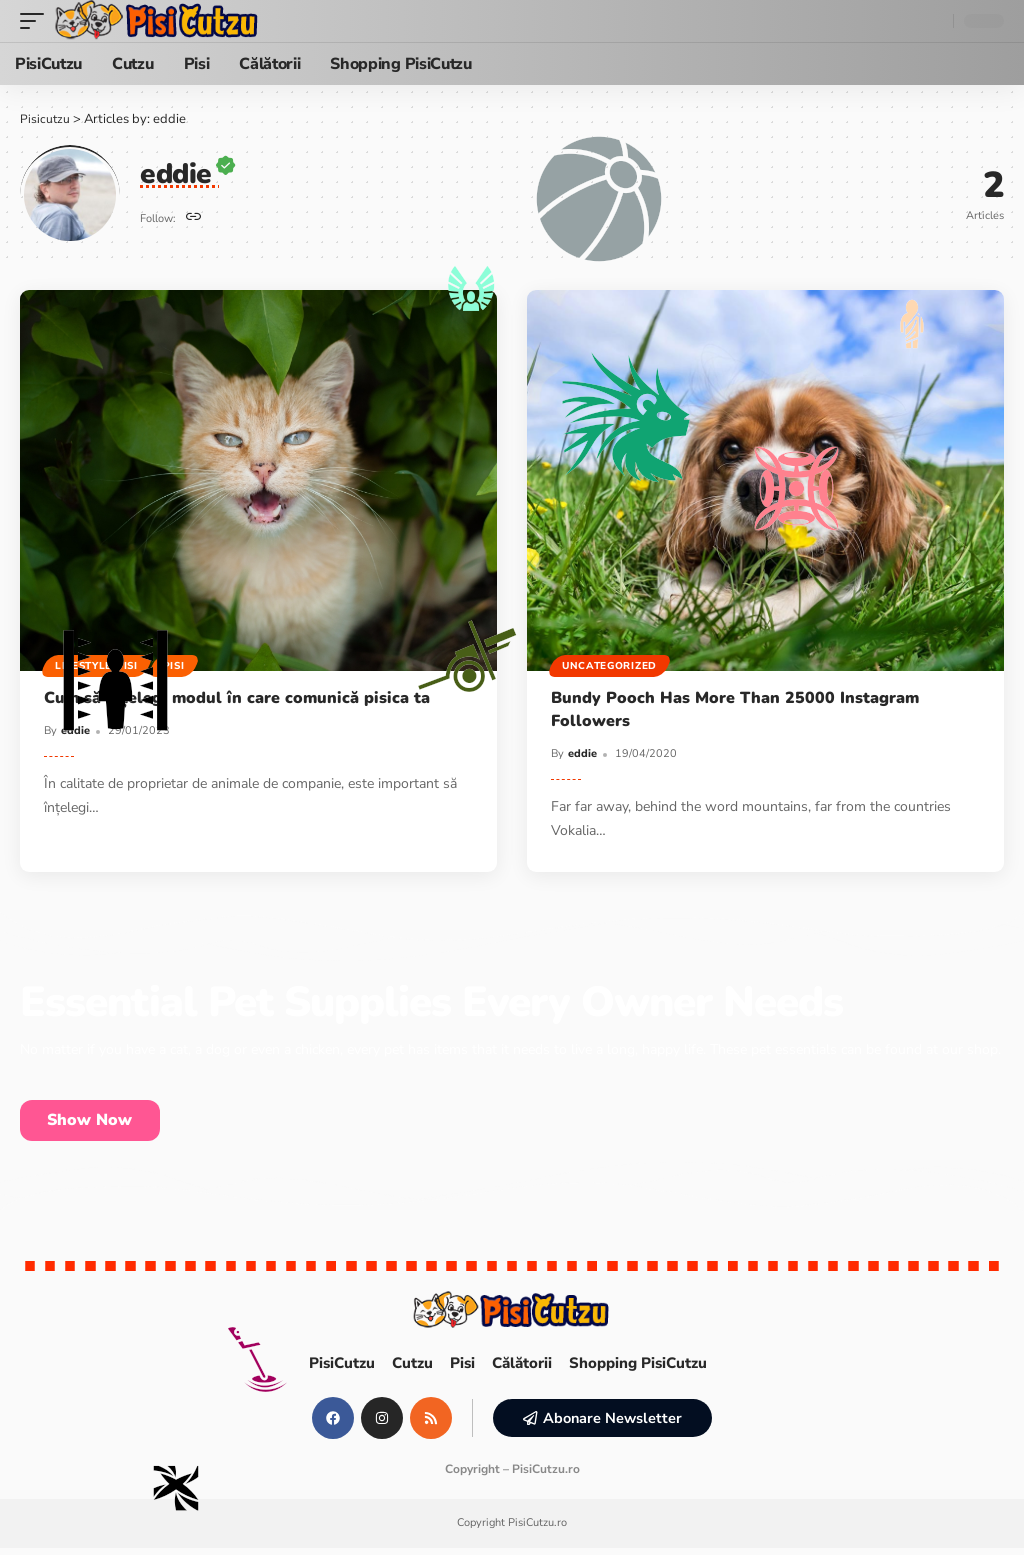 The width and height of the screenshot is (1024, 1555). What do you see at coordinates (469, 642) in the screenshot?
I see `artillery unit or weapon in a strategy game` at bounding box center [469, 642].